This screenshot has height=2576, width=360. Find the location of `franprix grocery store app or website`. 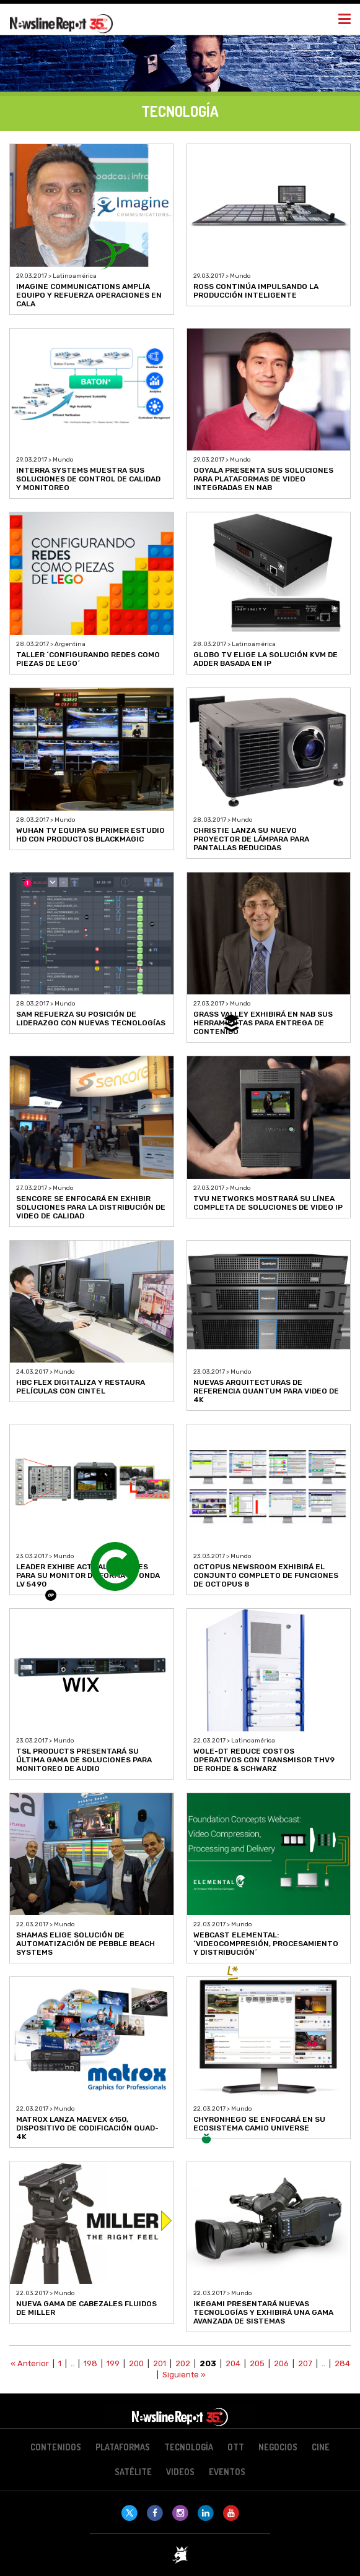

franprix grocery store app or website is located at coordinates (206, 2139).